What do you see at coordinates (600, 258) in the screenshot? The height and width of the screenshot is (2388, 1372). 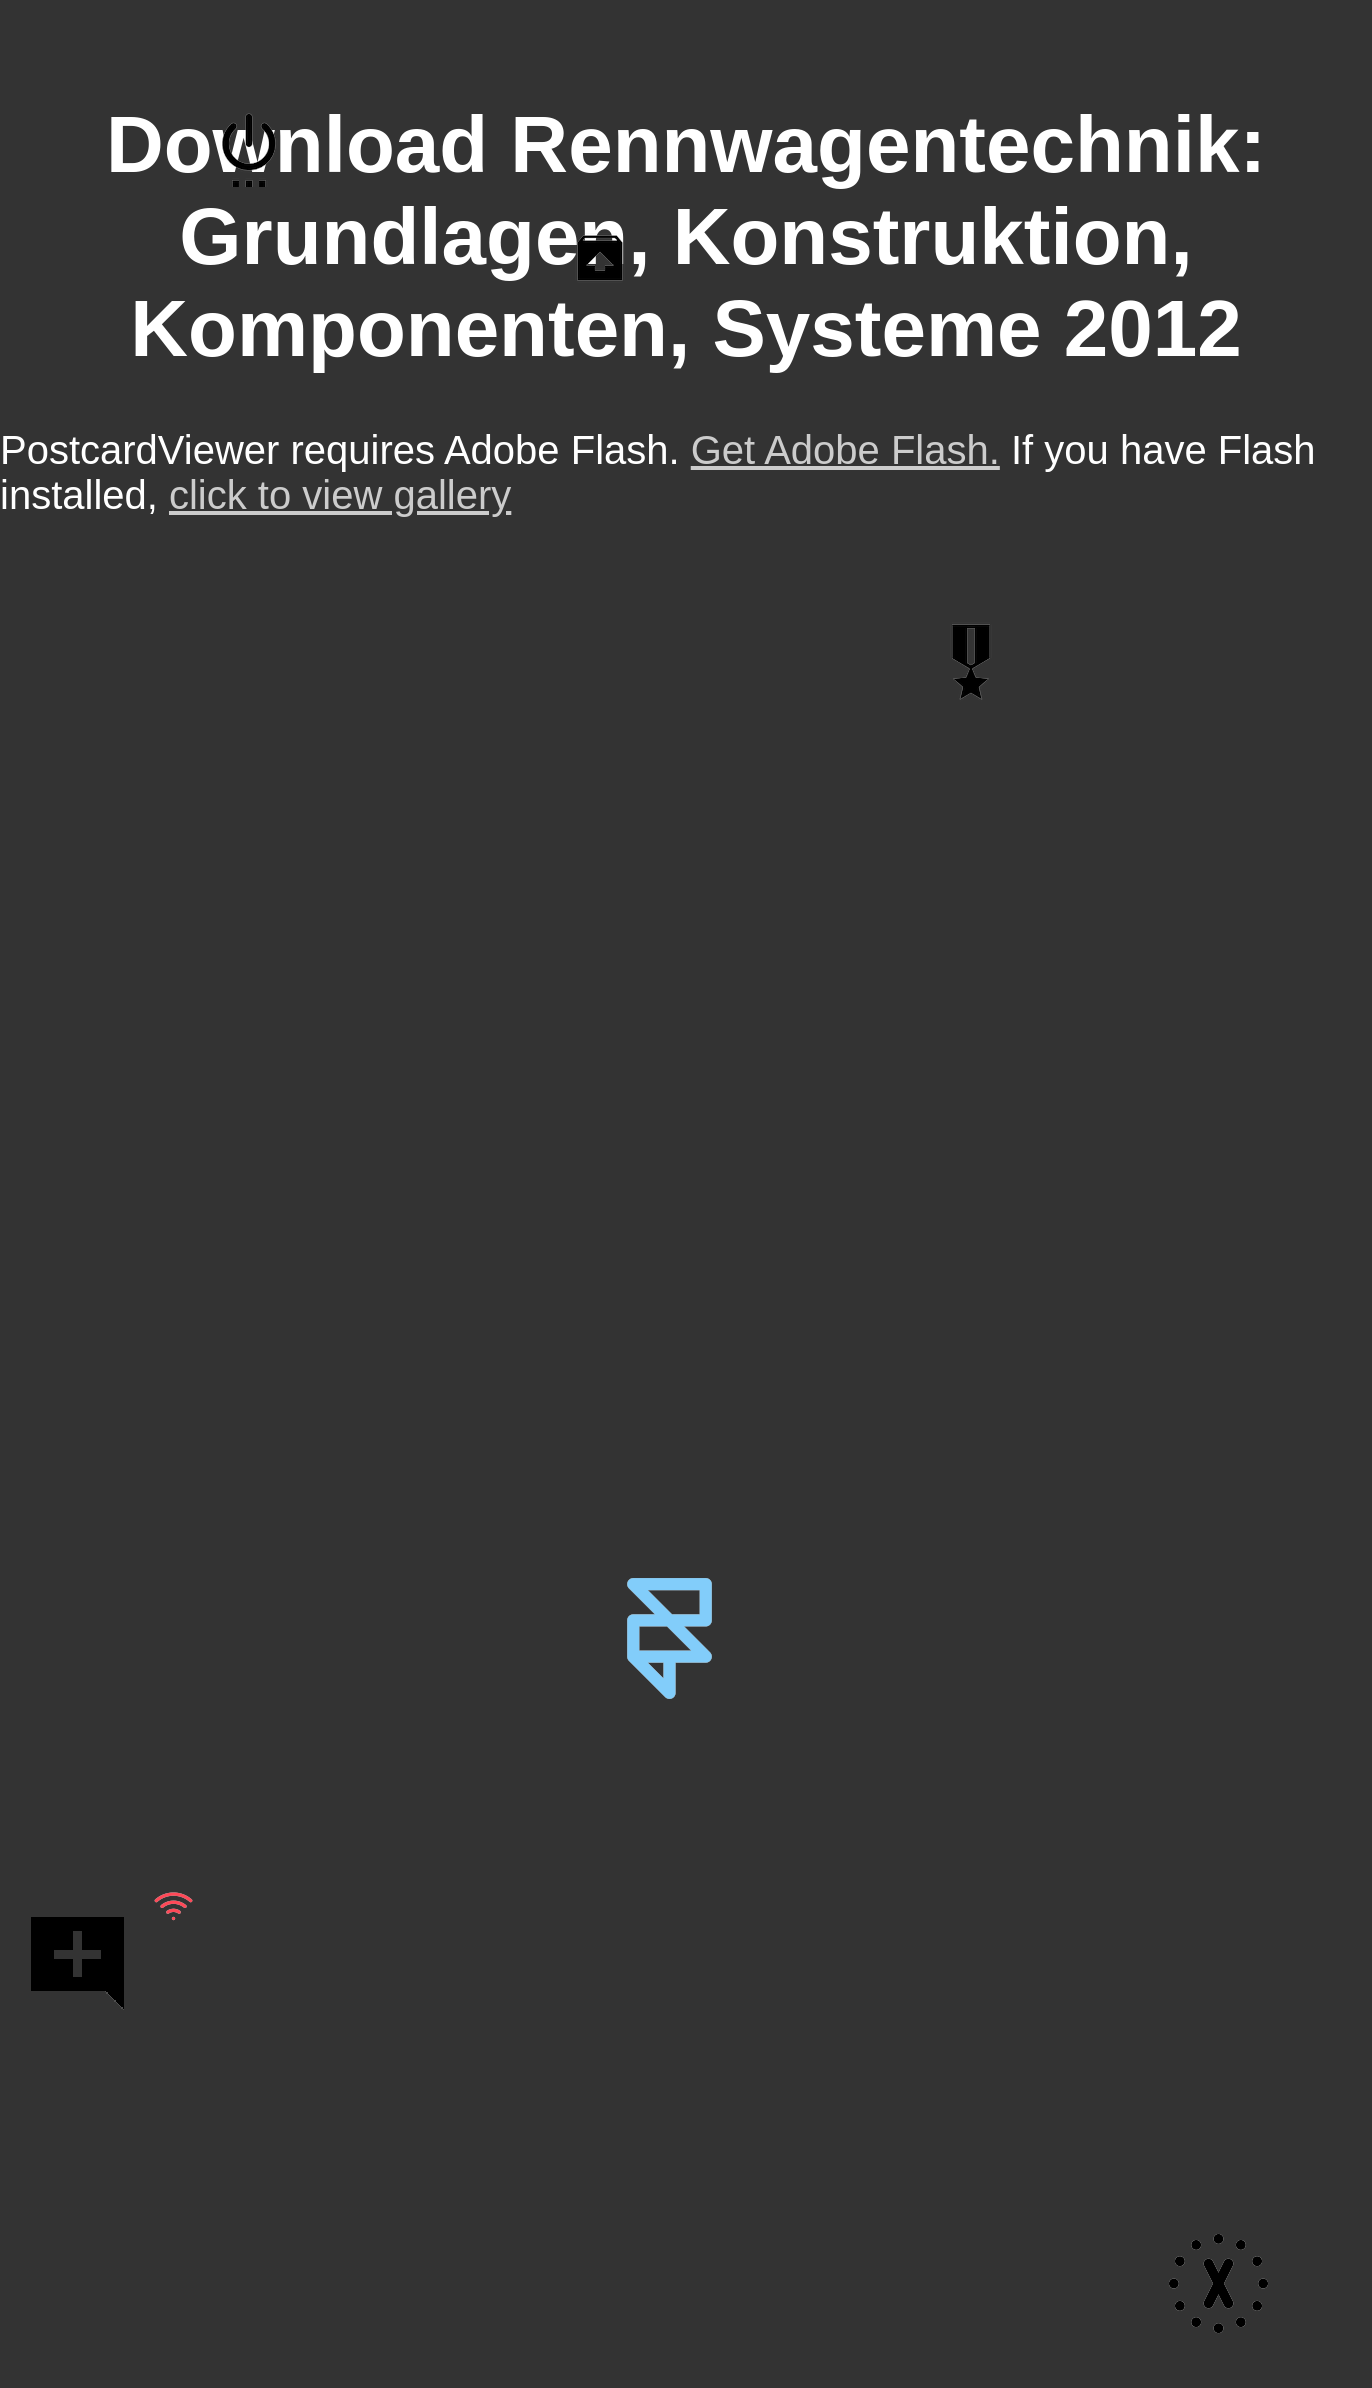 I see `unarchive an item or message` at bounding box center [600, 258].